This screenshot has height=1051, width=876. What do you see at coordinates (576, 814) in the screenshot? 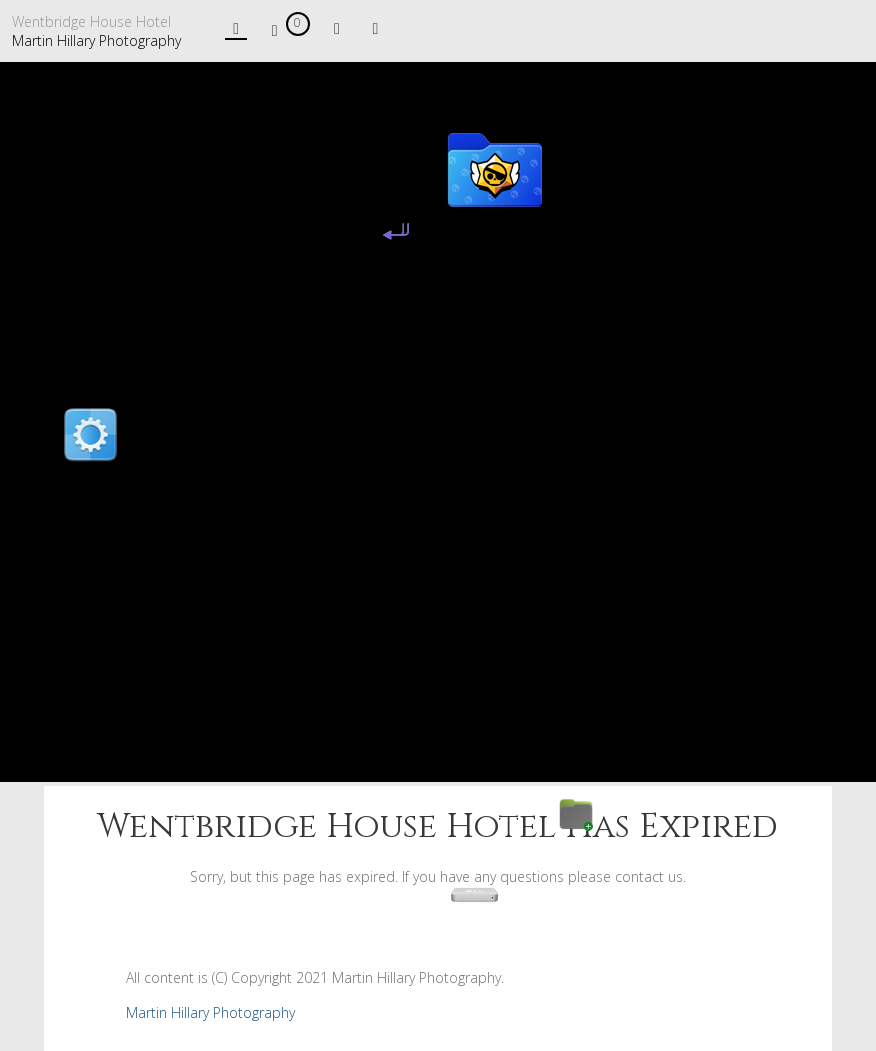
I see `create a new folder` at bounding box center [576, 814].